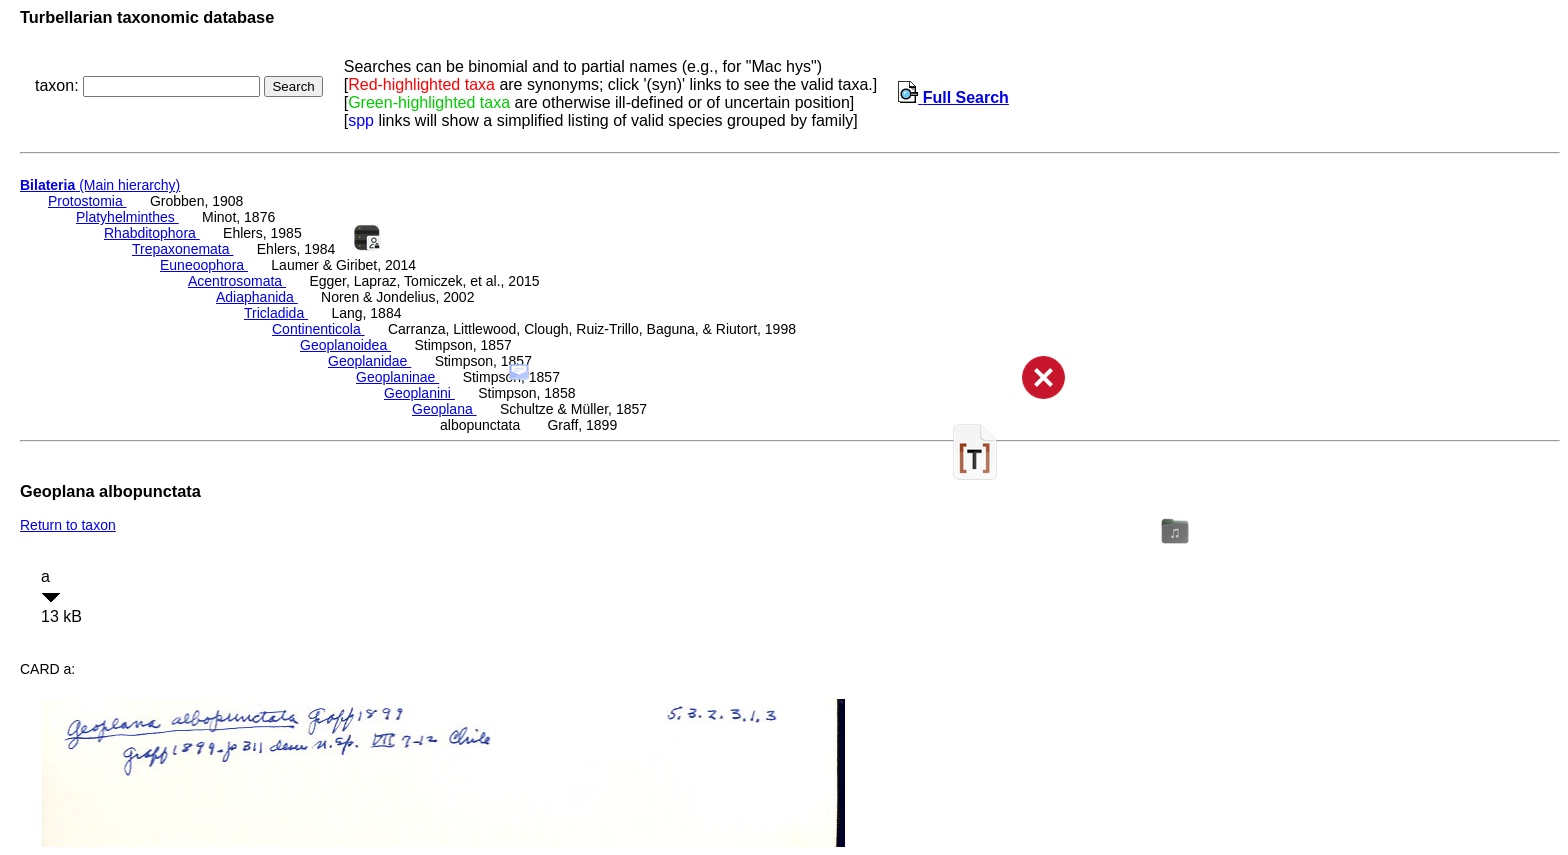 The width and height of the screenshot is (1568, 855). I want to click on open the mail application, so click(519, 372).